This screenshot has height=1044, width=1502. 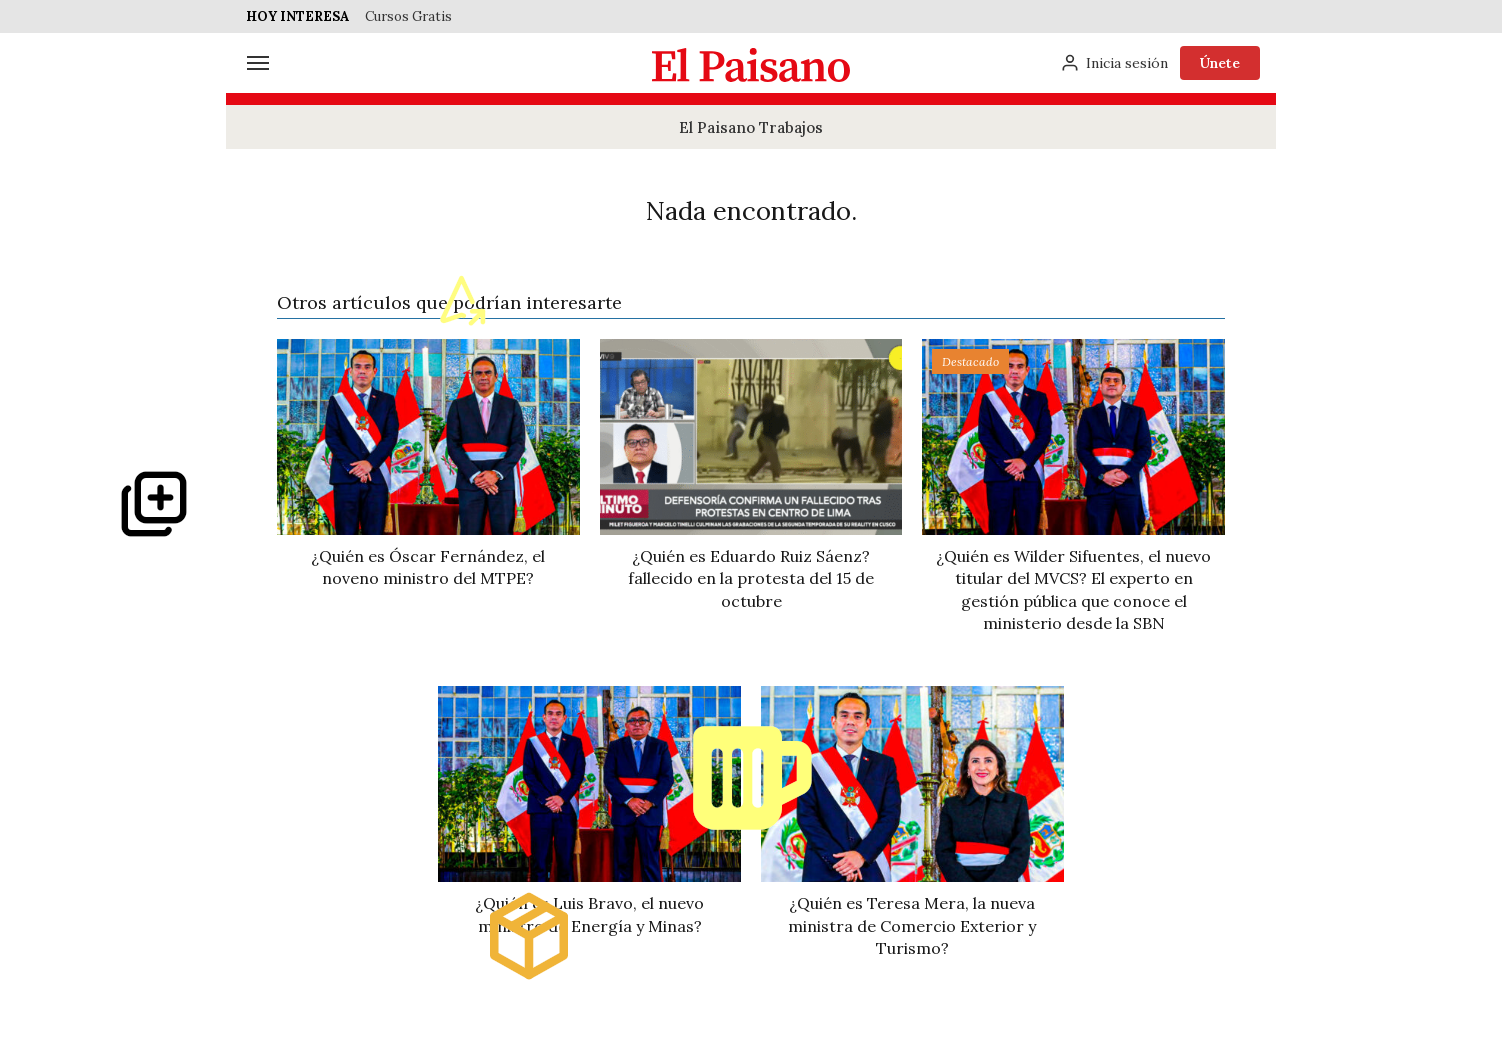 What do you see at coordinates (745, 778) in the screenshot?
I see `view nearby bars or breweries` at bounding box center [745, 778].